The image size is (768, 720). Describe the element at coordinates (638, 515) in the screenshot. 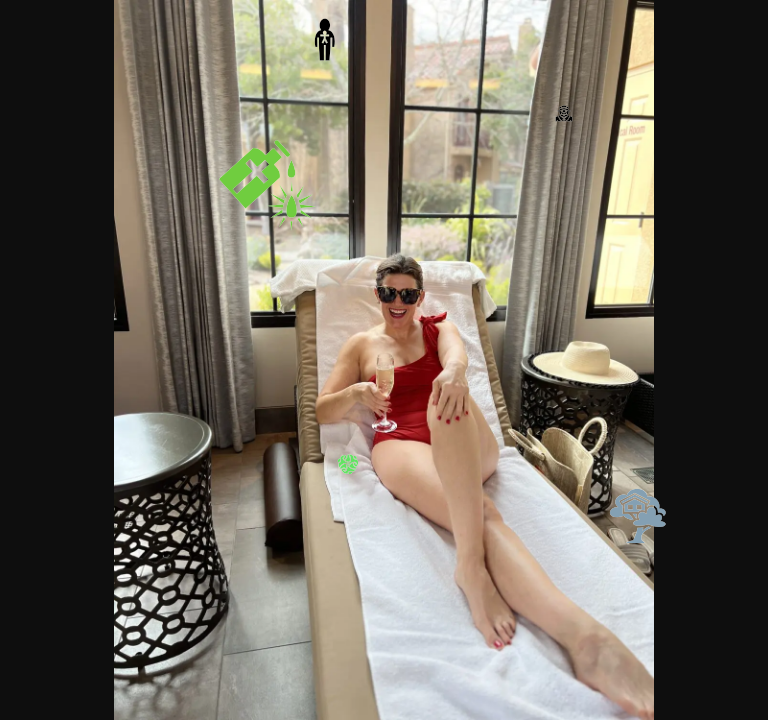

I see `access treehouse or hideout feature` at that location.